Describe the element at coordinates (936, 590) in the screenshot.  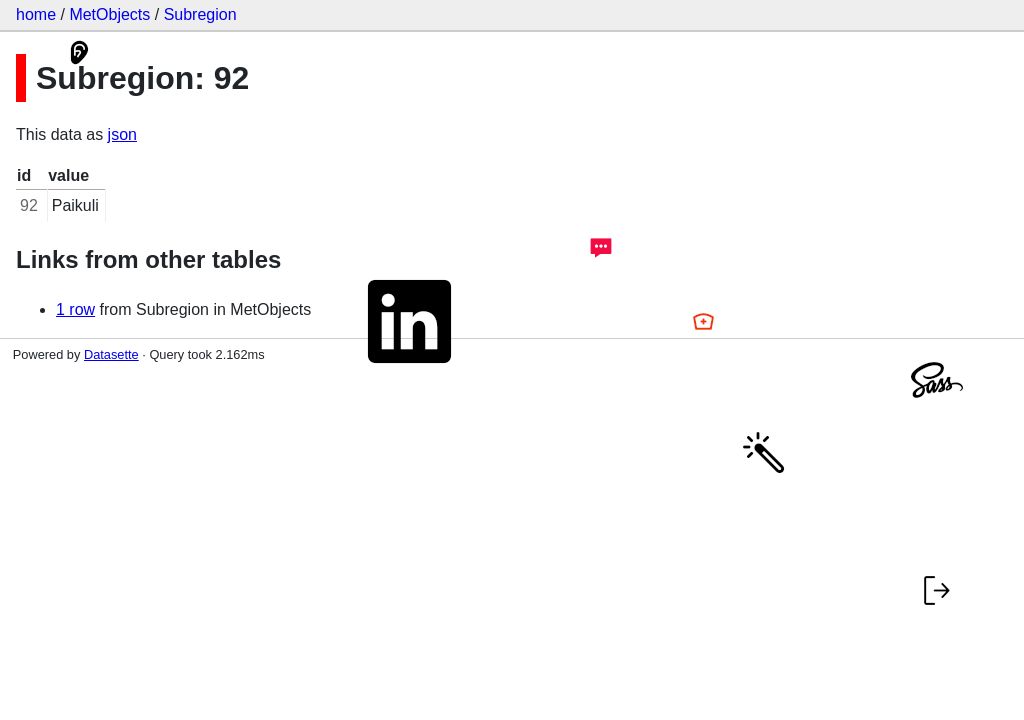
I see `sign out of your account` at that location.